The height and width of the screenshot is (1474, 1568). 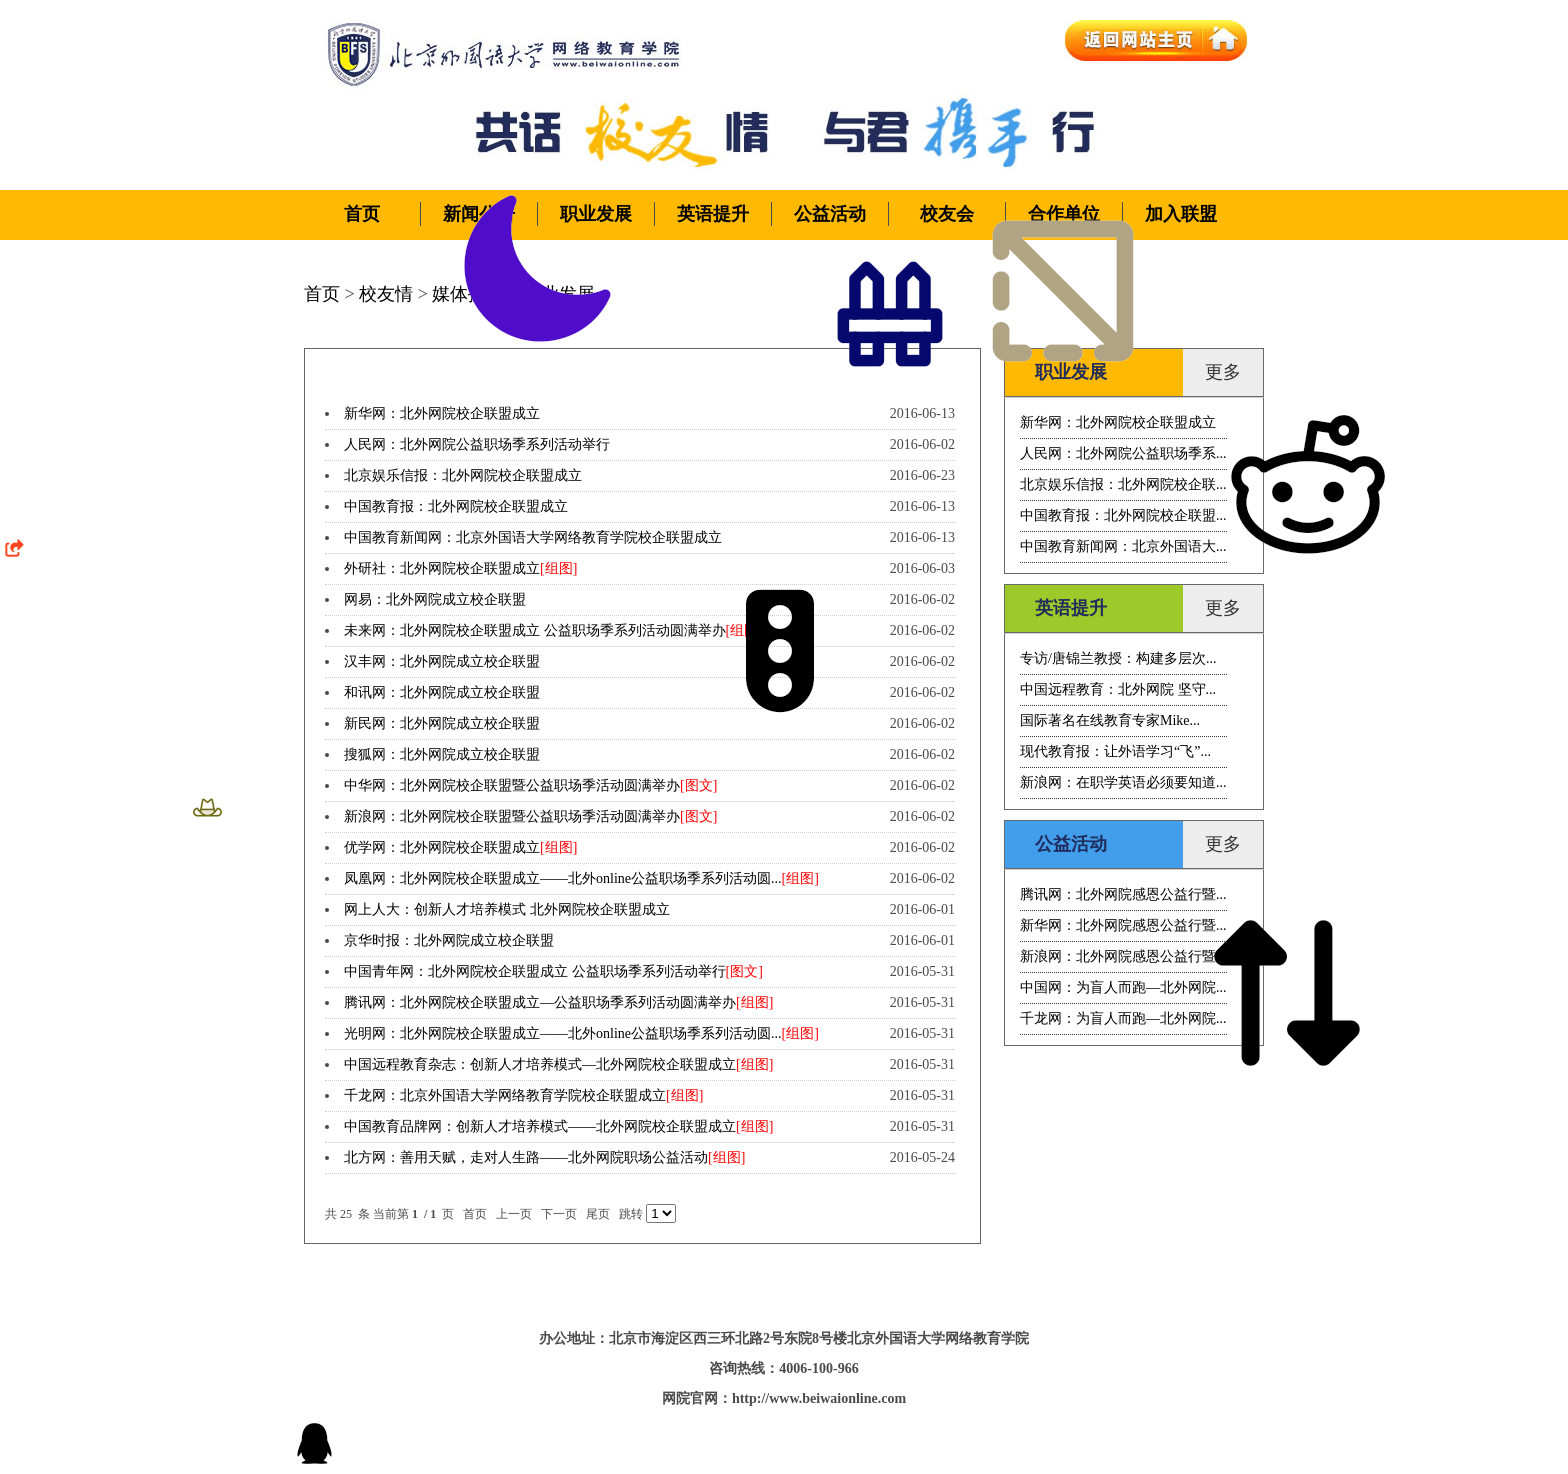 I want to click on access property boundary settings, so click(x=890, y=314).